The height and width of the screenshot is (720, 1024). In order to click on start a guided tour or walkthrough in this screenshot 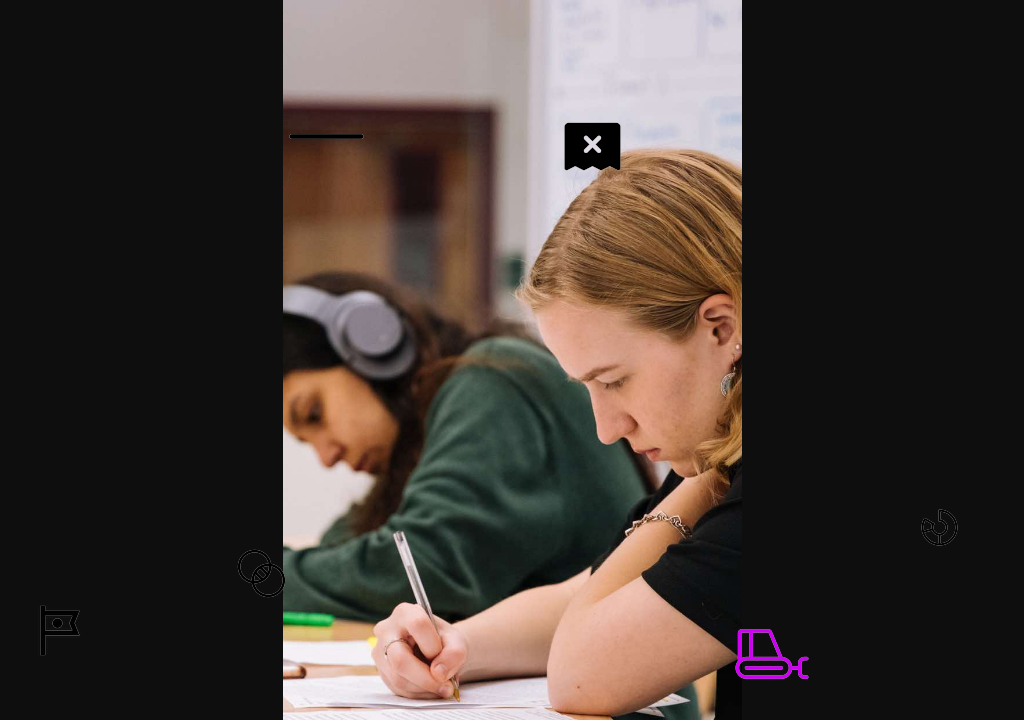, I will do `click(57, 630)`.